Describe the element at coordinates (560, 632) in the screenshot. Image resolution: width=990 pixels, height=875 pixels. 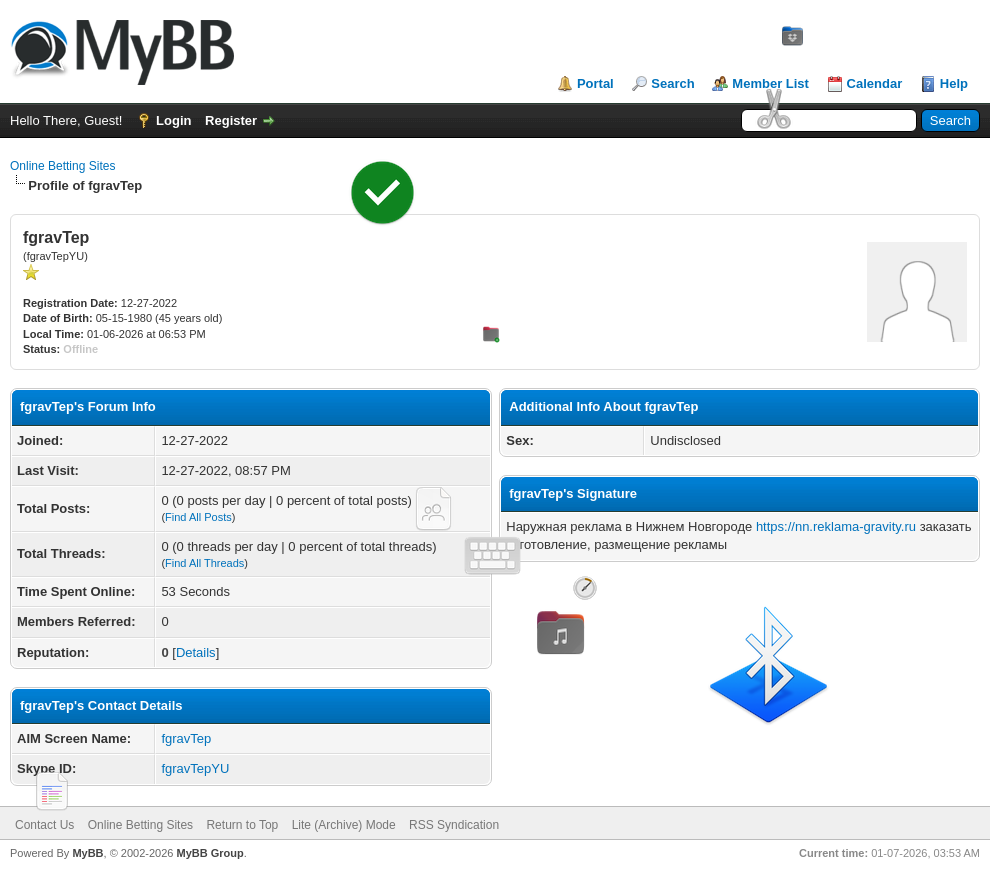
I see `open your music folder` at that location.